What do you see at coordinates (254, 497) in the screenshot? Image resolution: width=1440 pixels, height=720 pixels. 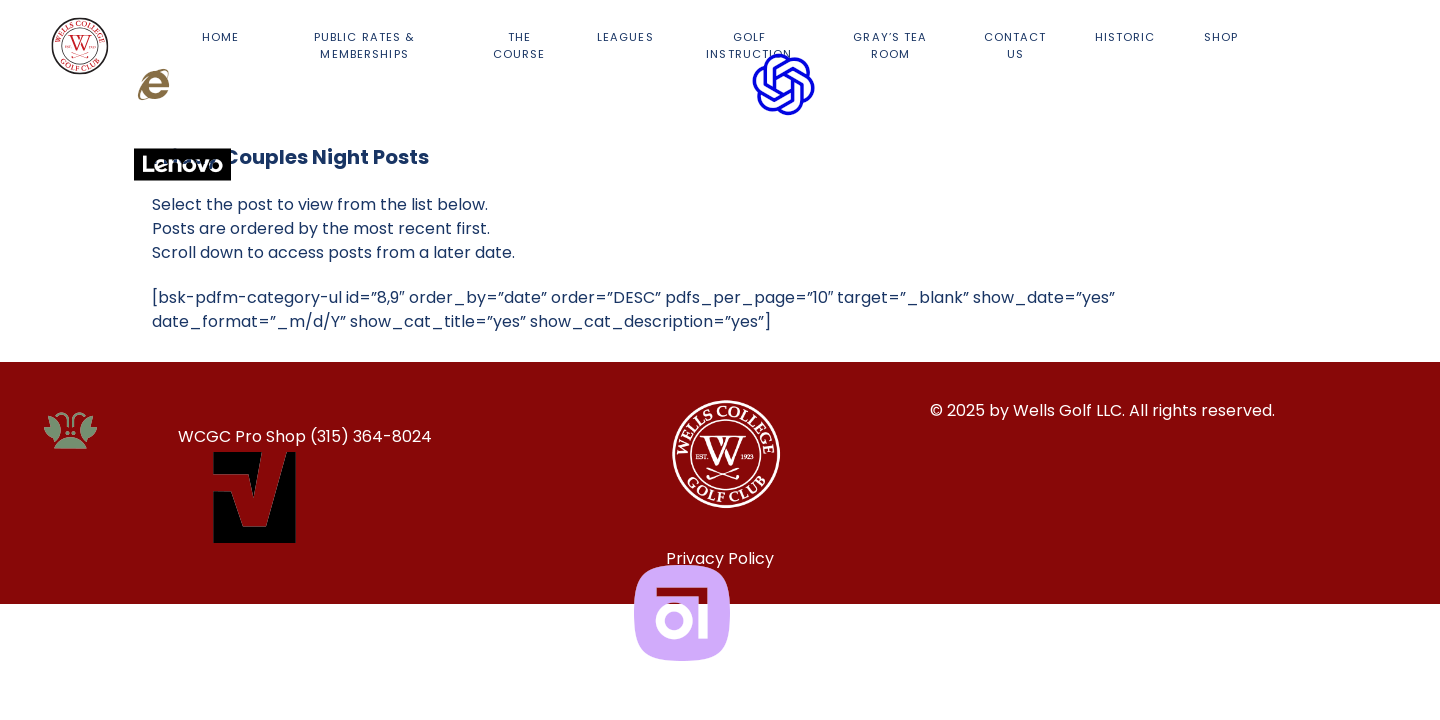 I see `vBulletin forum software logo` at bounding box center [254, 497].